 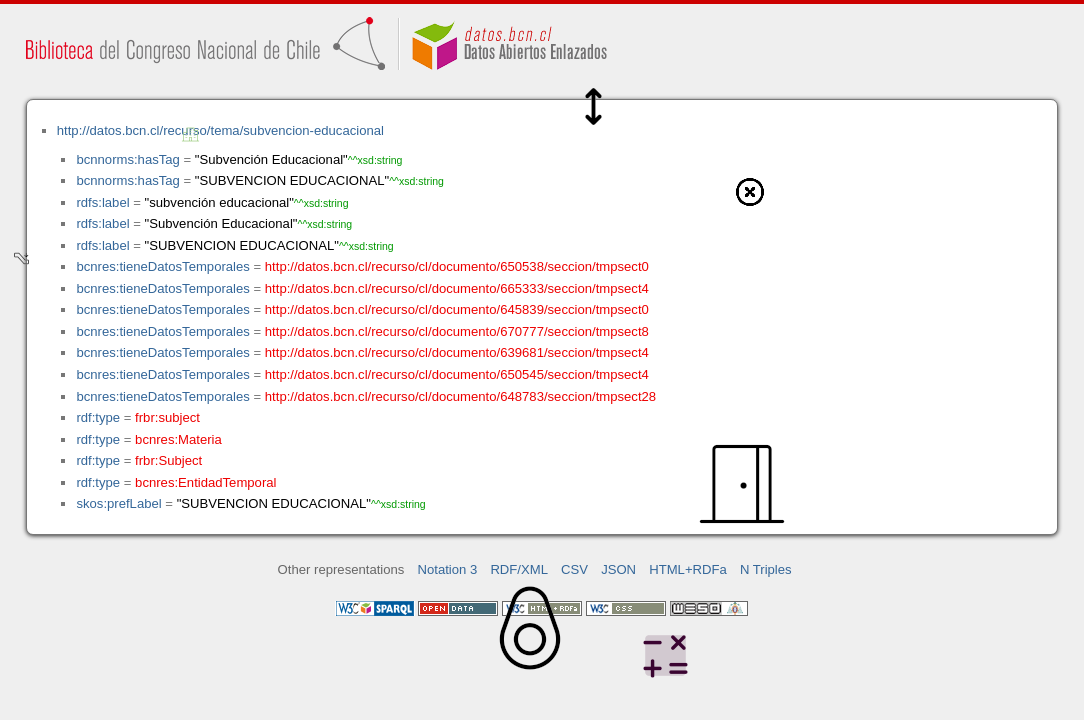 What do you see at coordinates (530, 628) in the screenshot?
I see `browse healthy food or recipe options` at bounding box center [530, 628].